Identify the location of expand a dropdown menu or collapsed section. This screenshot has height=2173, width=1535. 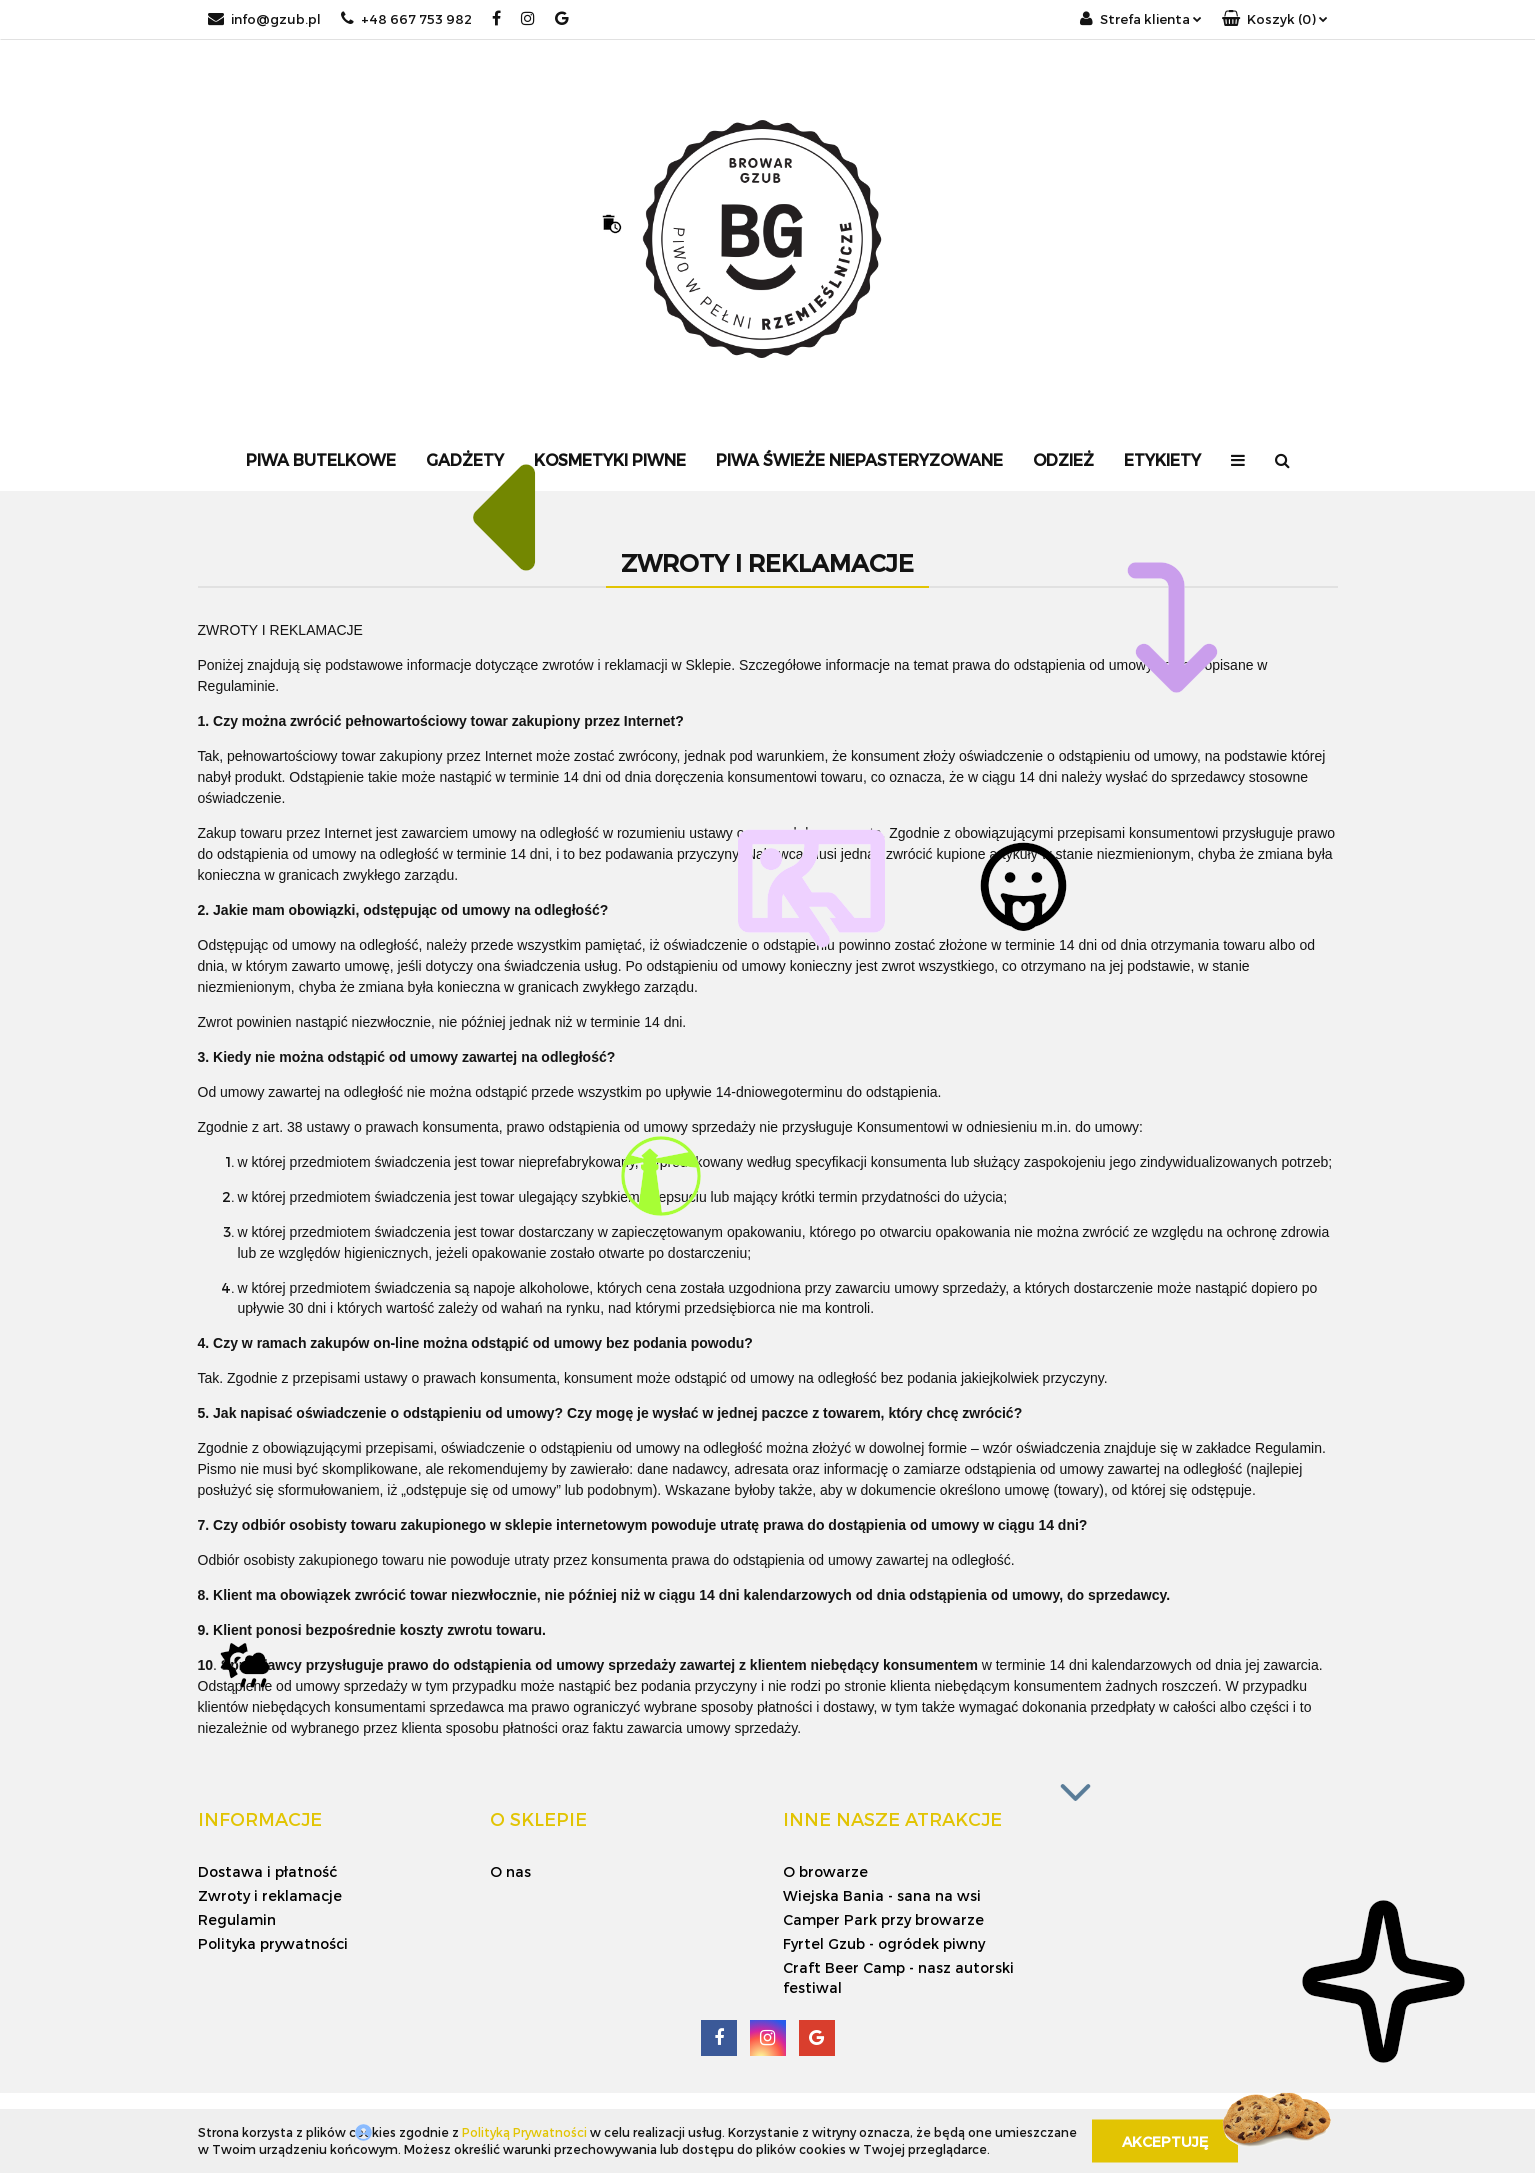
(1075, 1792).